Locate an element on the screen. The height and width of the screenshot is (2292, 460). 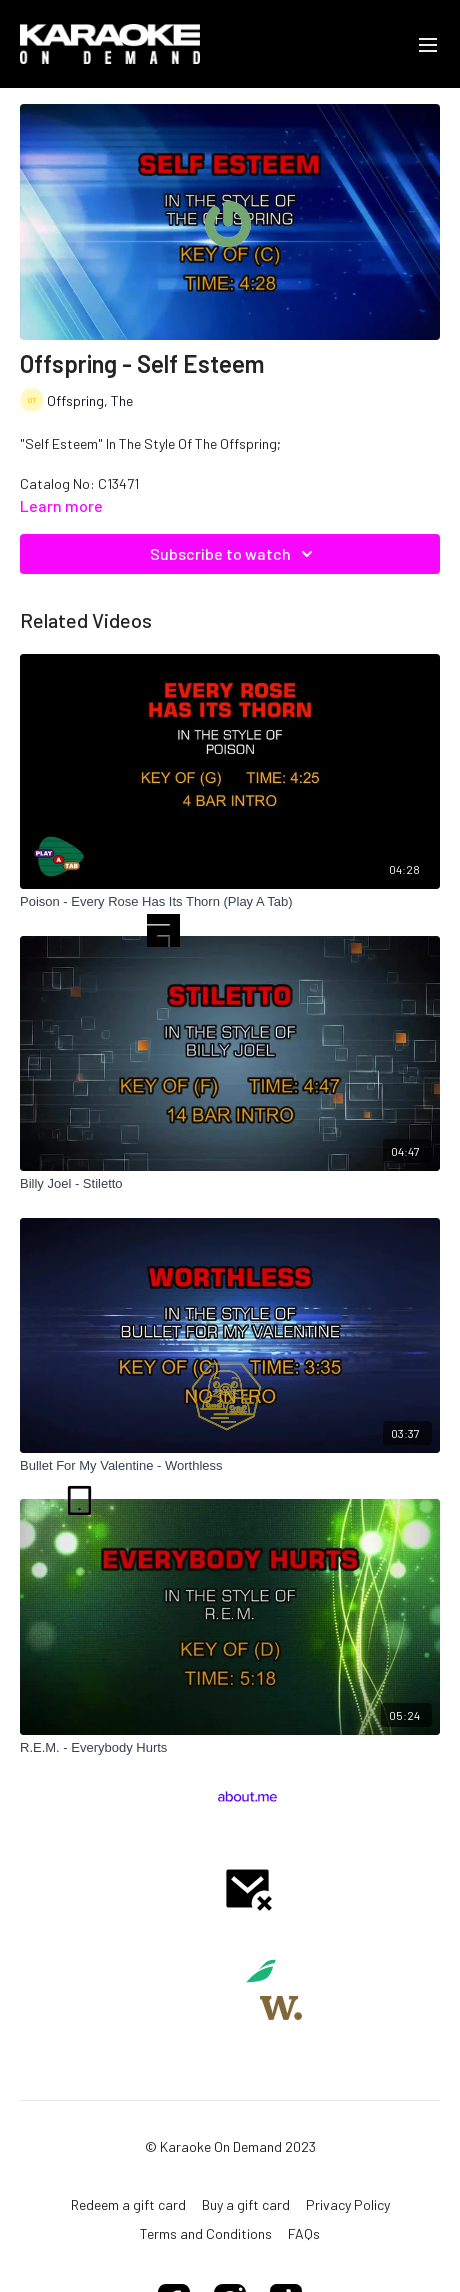
open podman container management application is located at coordinates (226, 1396).